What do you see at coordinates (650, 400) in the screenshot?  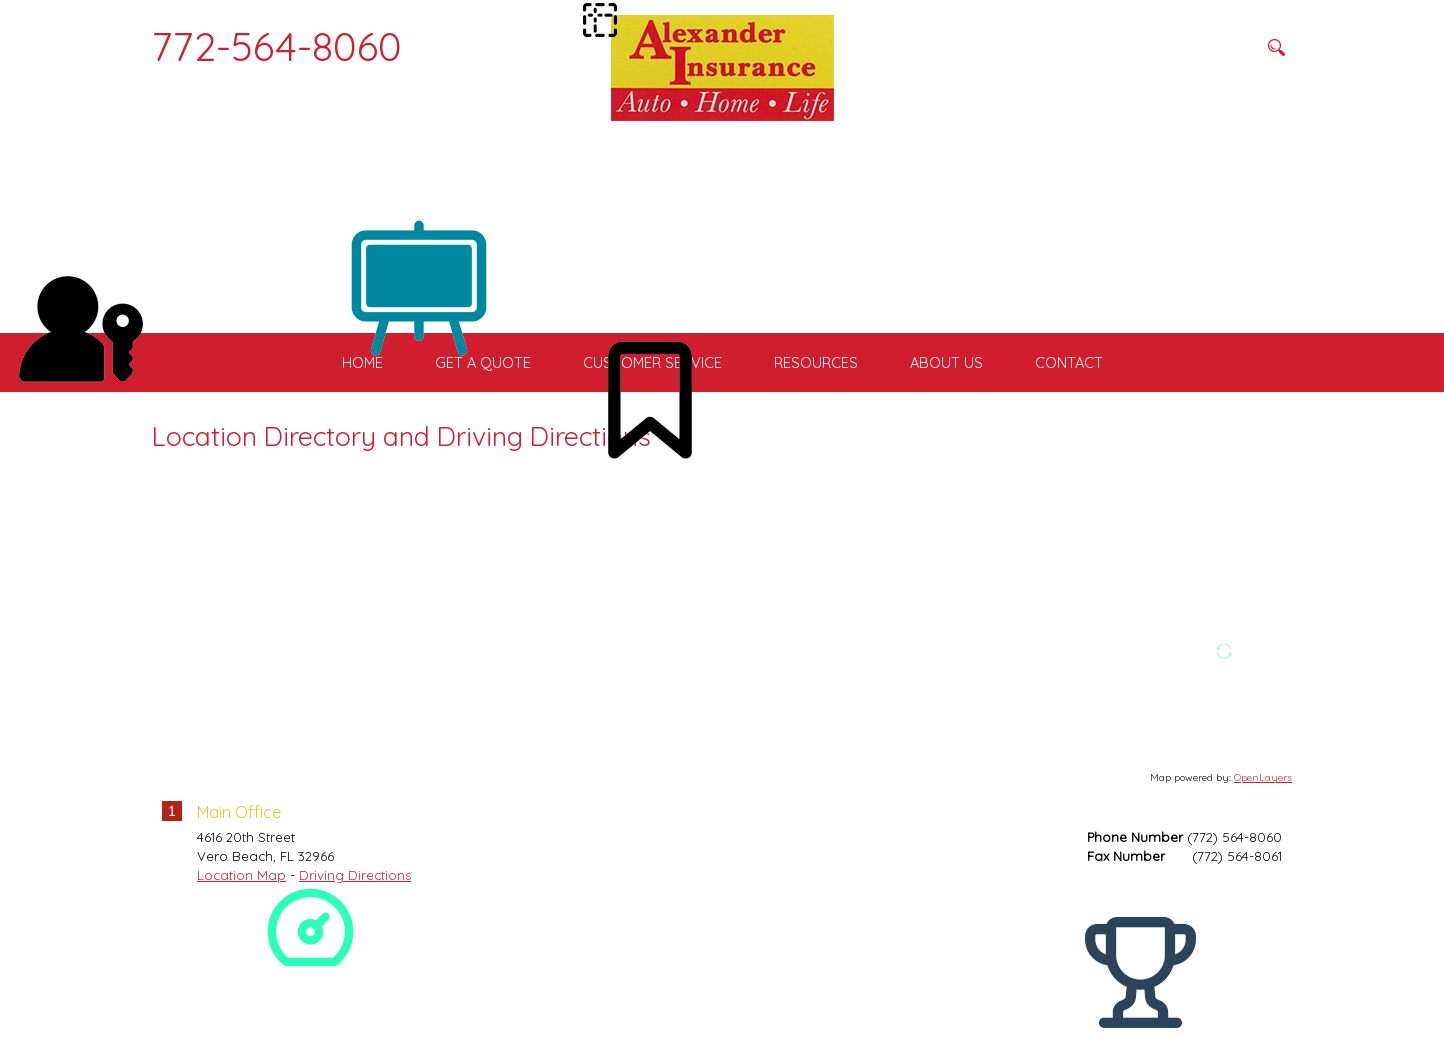 I see `save this item for later` at bounding box center [650, 400].